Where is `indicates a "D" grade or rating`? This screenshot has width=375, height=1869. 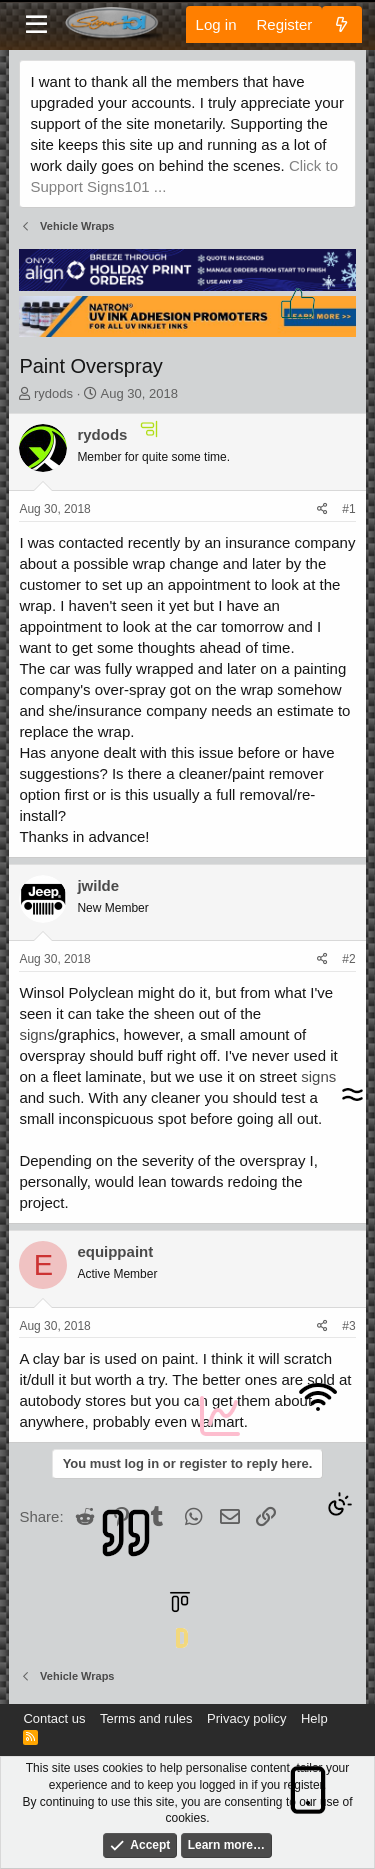
indicates a "D" grade or rating is located at coordinates (182, 1638).